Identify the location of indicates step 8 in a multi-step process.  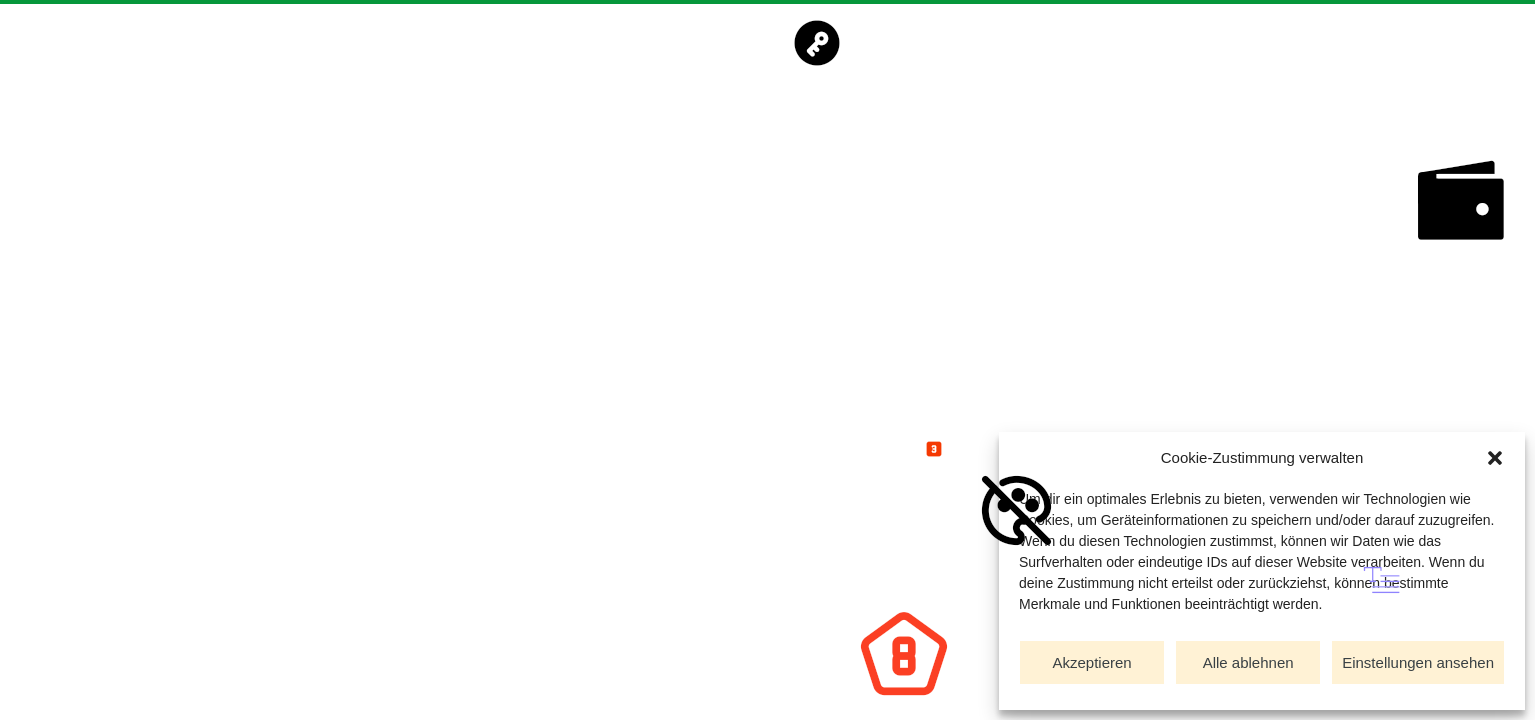
(904, 656).